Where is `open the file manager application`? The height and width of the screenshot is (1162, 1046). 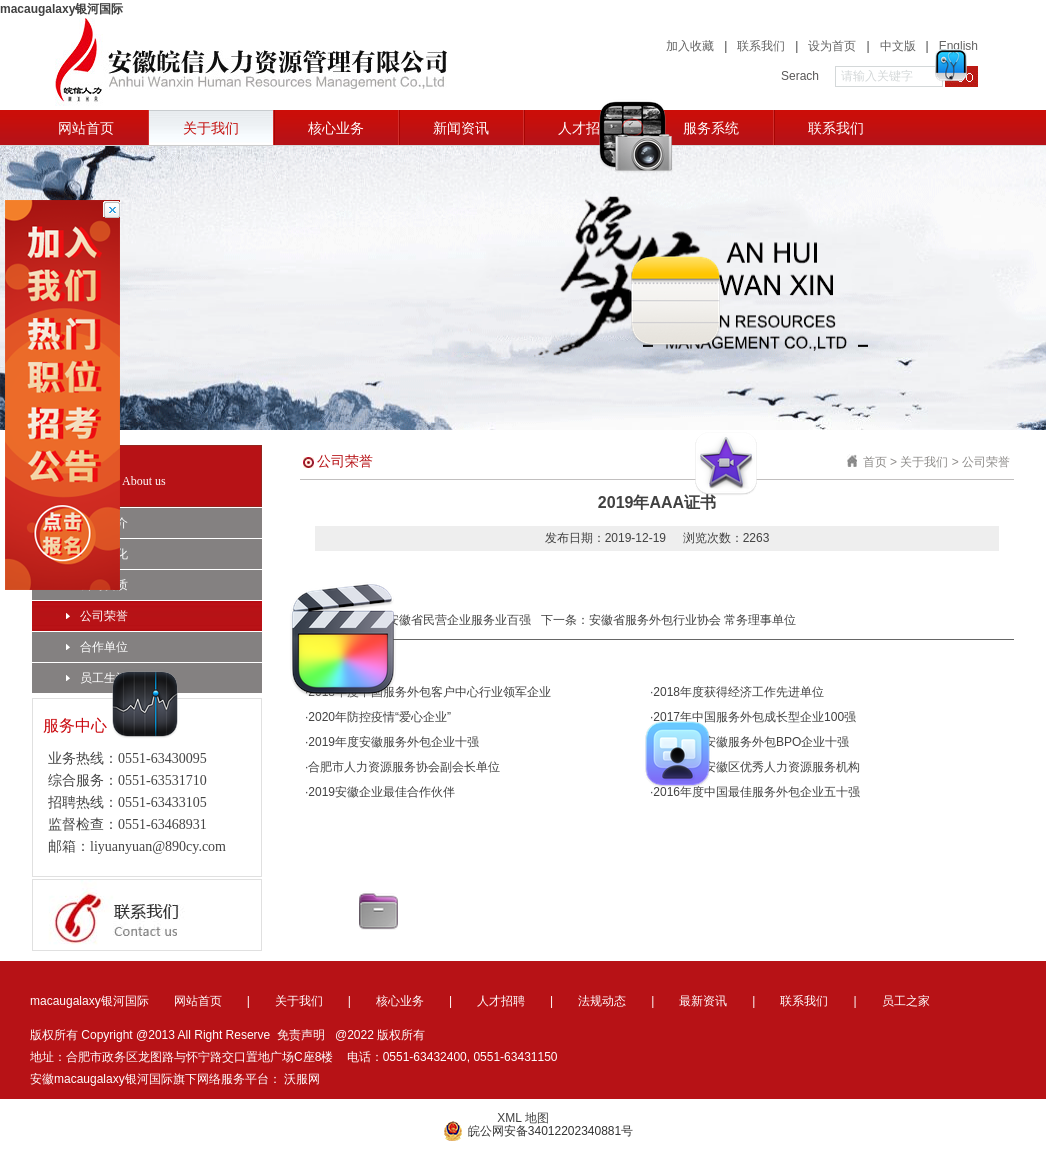 open the file manager application is located at coordinates (378, 910).